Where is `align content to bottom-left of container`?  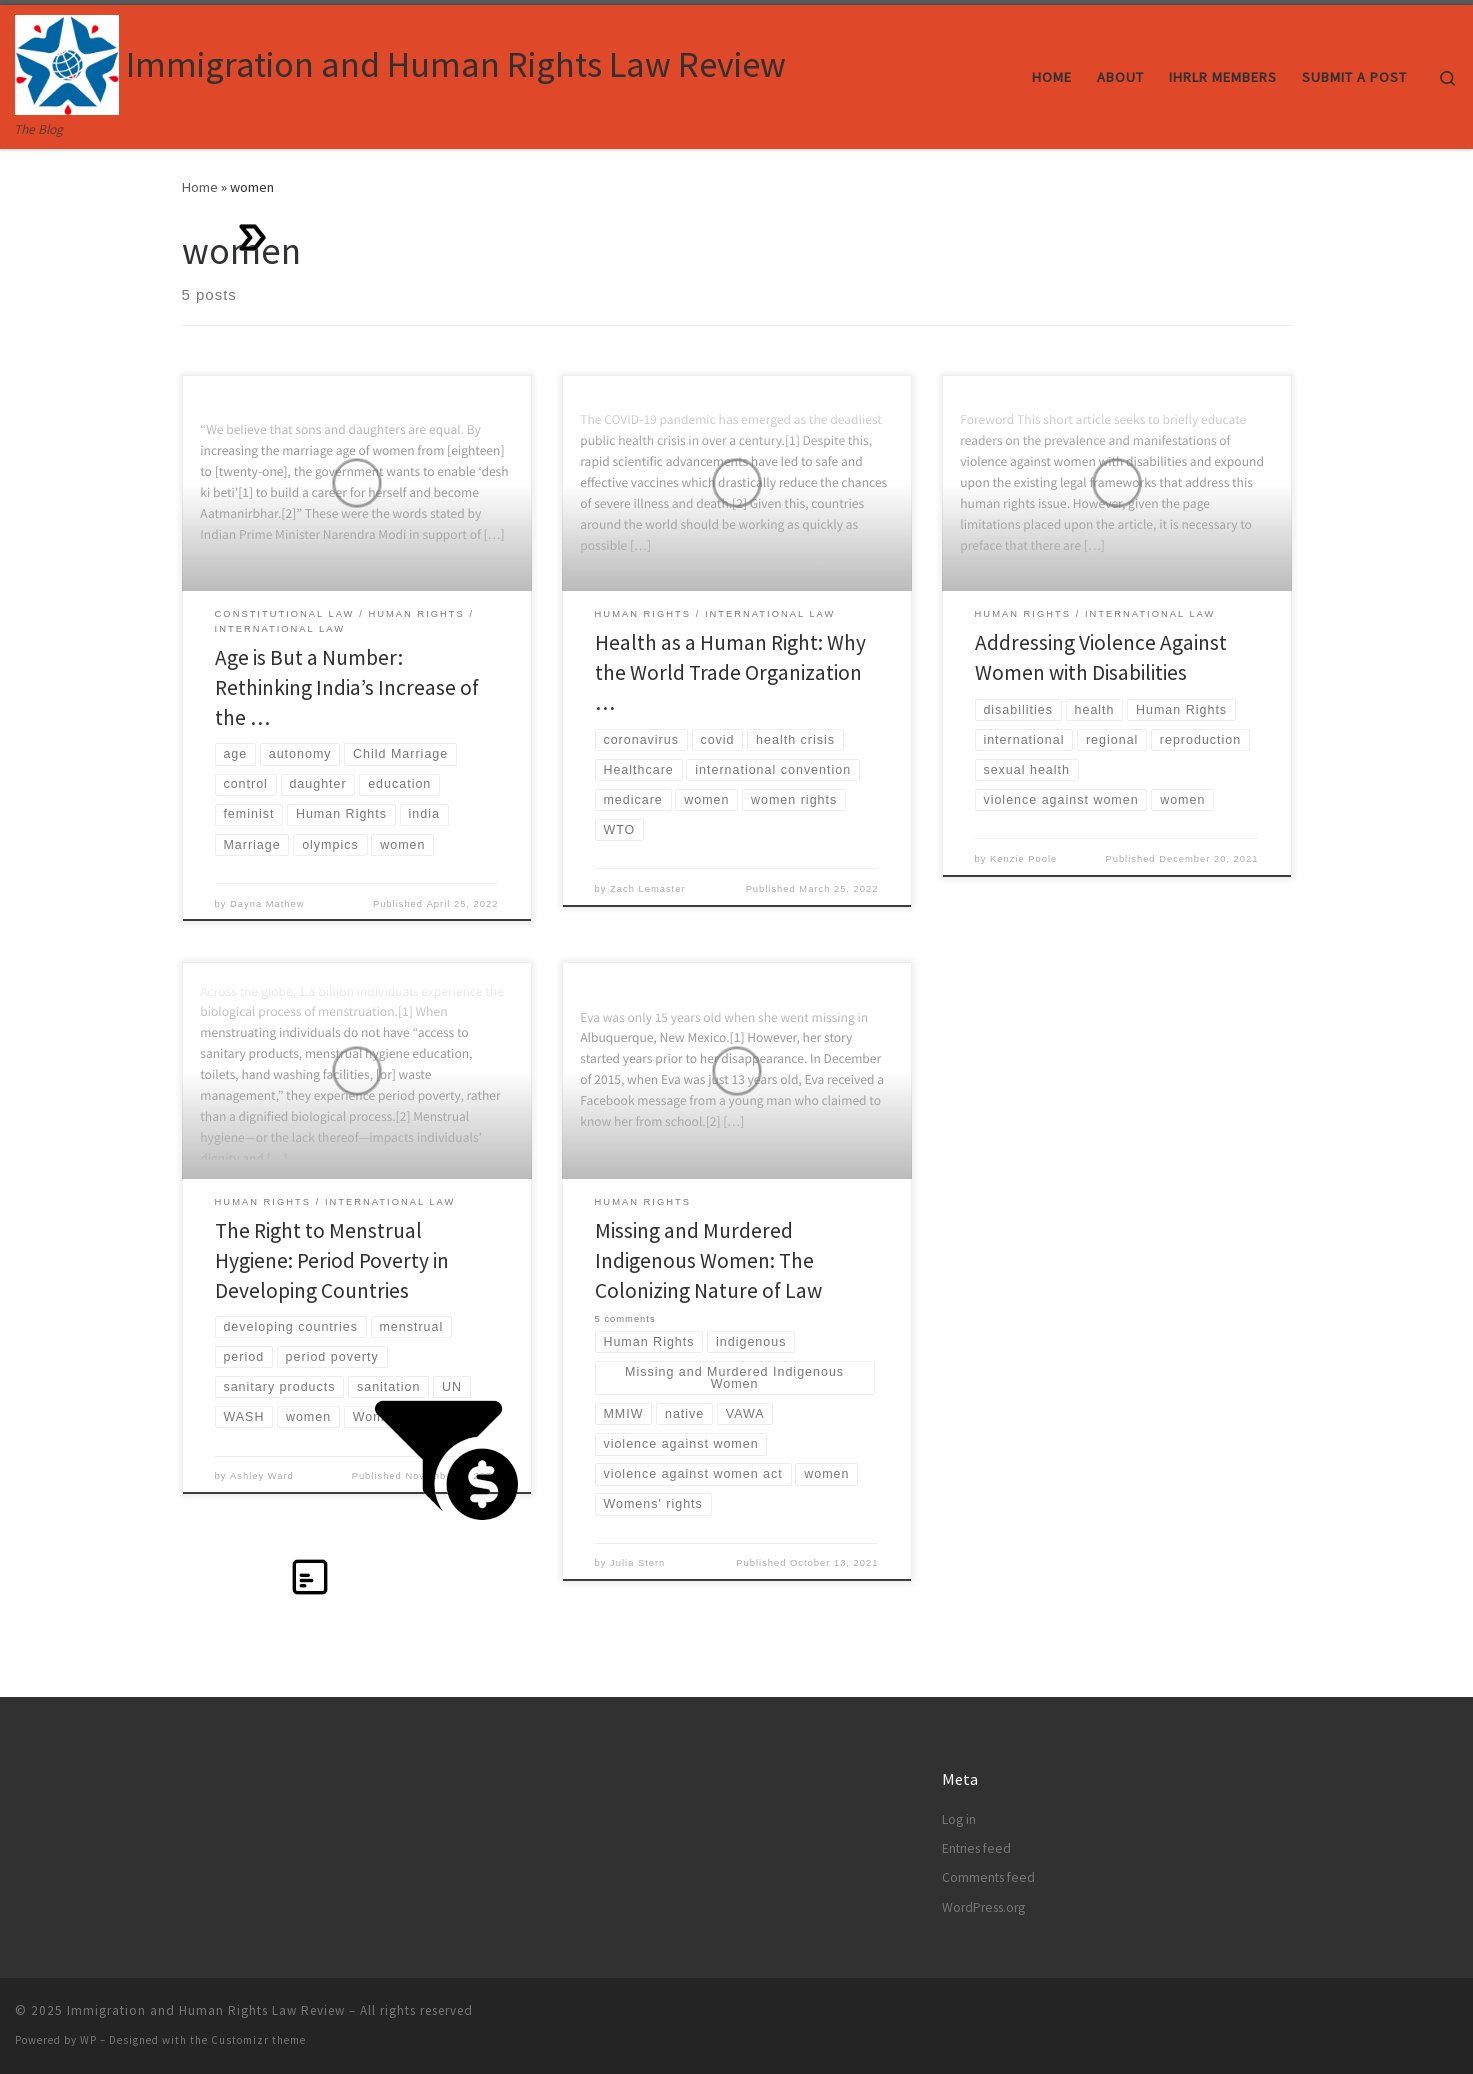 align content to bottom-left of container is located at coordinates (310, 1577).